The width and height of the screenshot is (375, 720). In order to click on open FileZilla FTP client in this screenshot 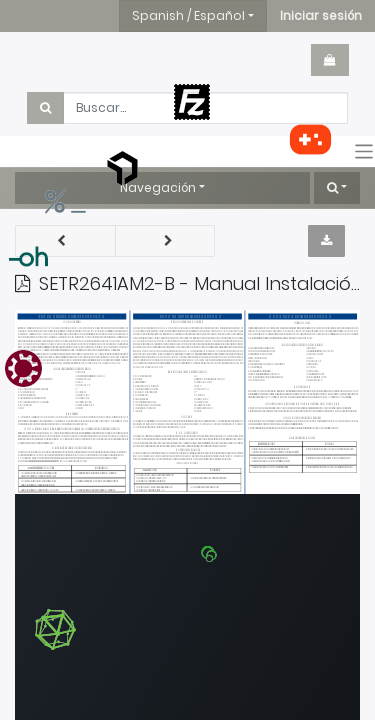, I will do `click(192, 102)`.